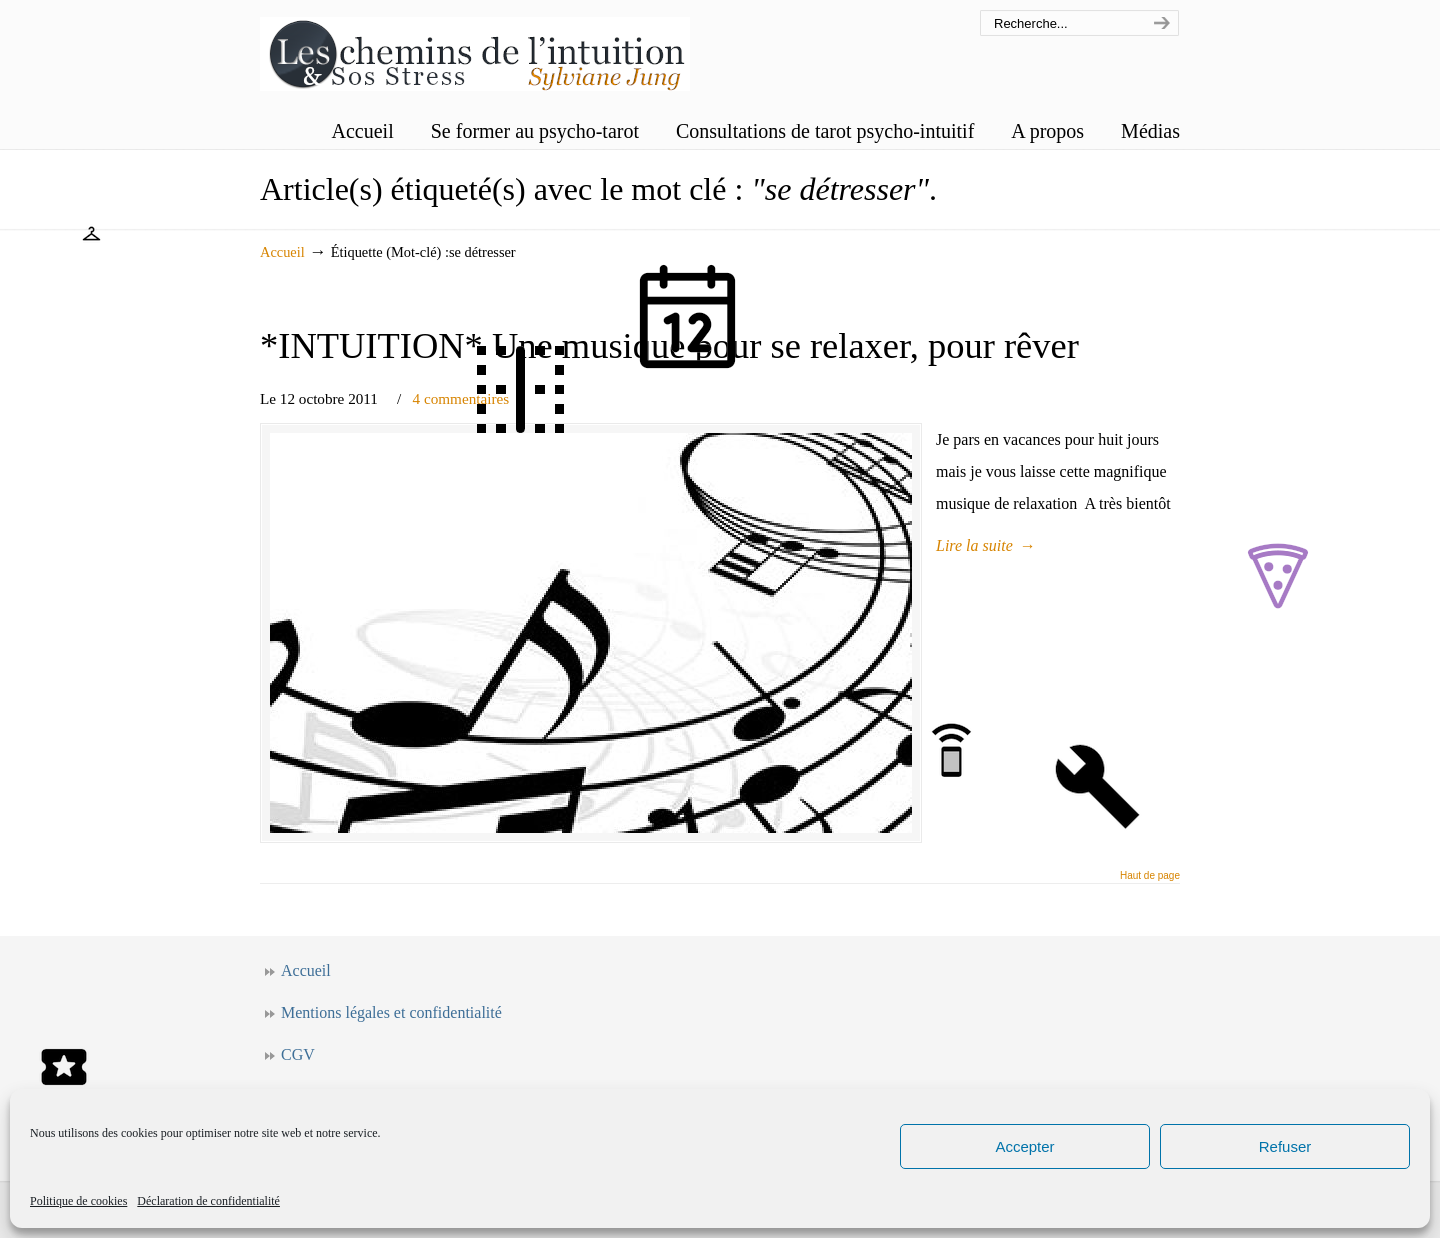 The image size is (1440, 1238). I want to click on view local events or entertainment, so click(64, 1067).